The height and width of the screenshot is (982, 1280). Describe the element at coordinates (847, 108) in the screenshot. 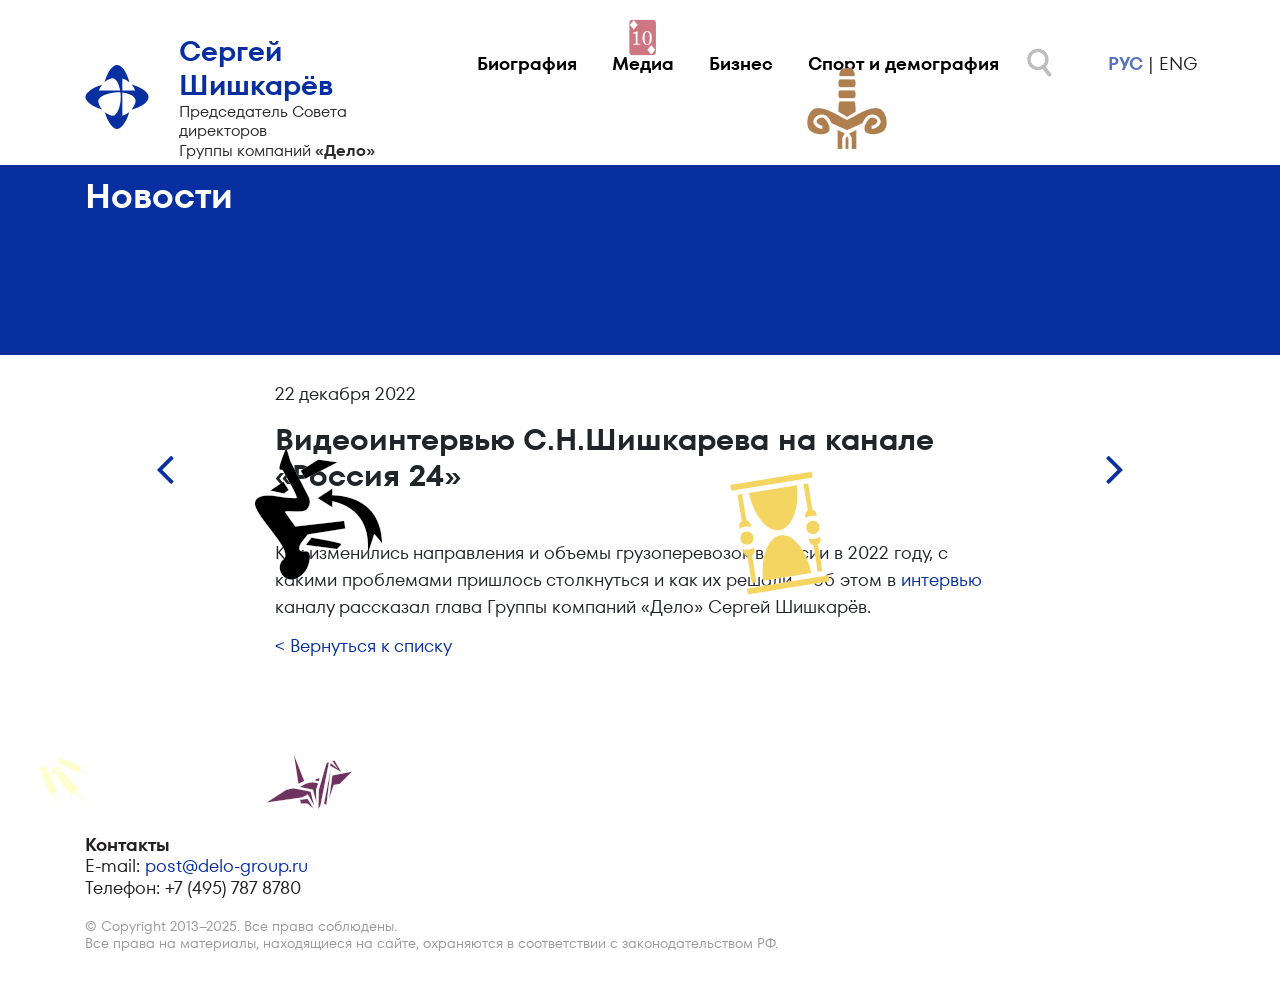

I see `select a sword or melee weapon` at that location.